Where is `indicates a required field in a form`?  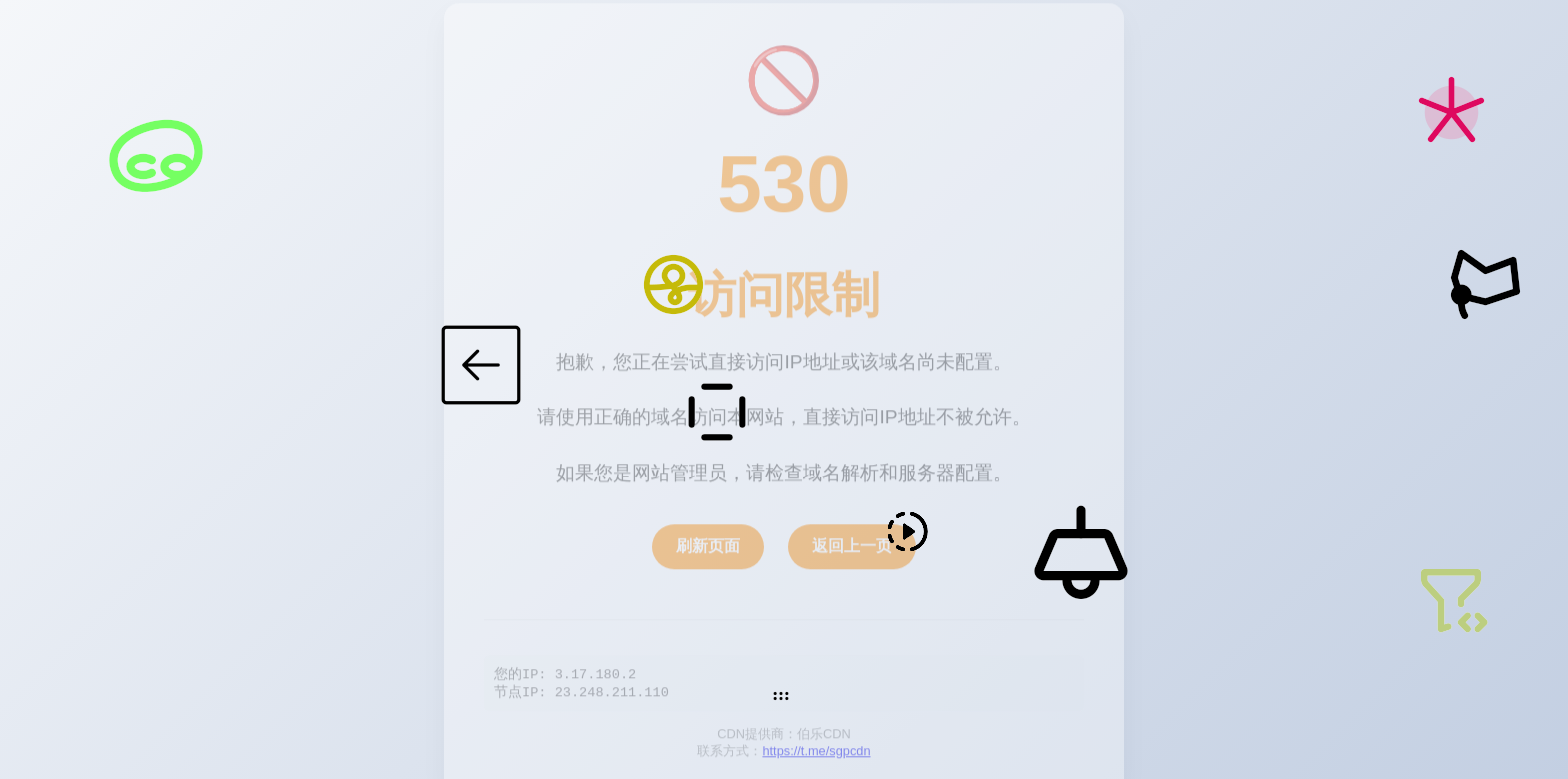 indicates a required field in a form is located at coordinates (1451, 112).